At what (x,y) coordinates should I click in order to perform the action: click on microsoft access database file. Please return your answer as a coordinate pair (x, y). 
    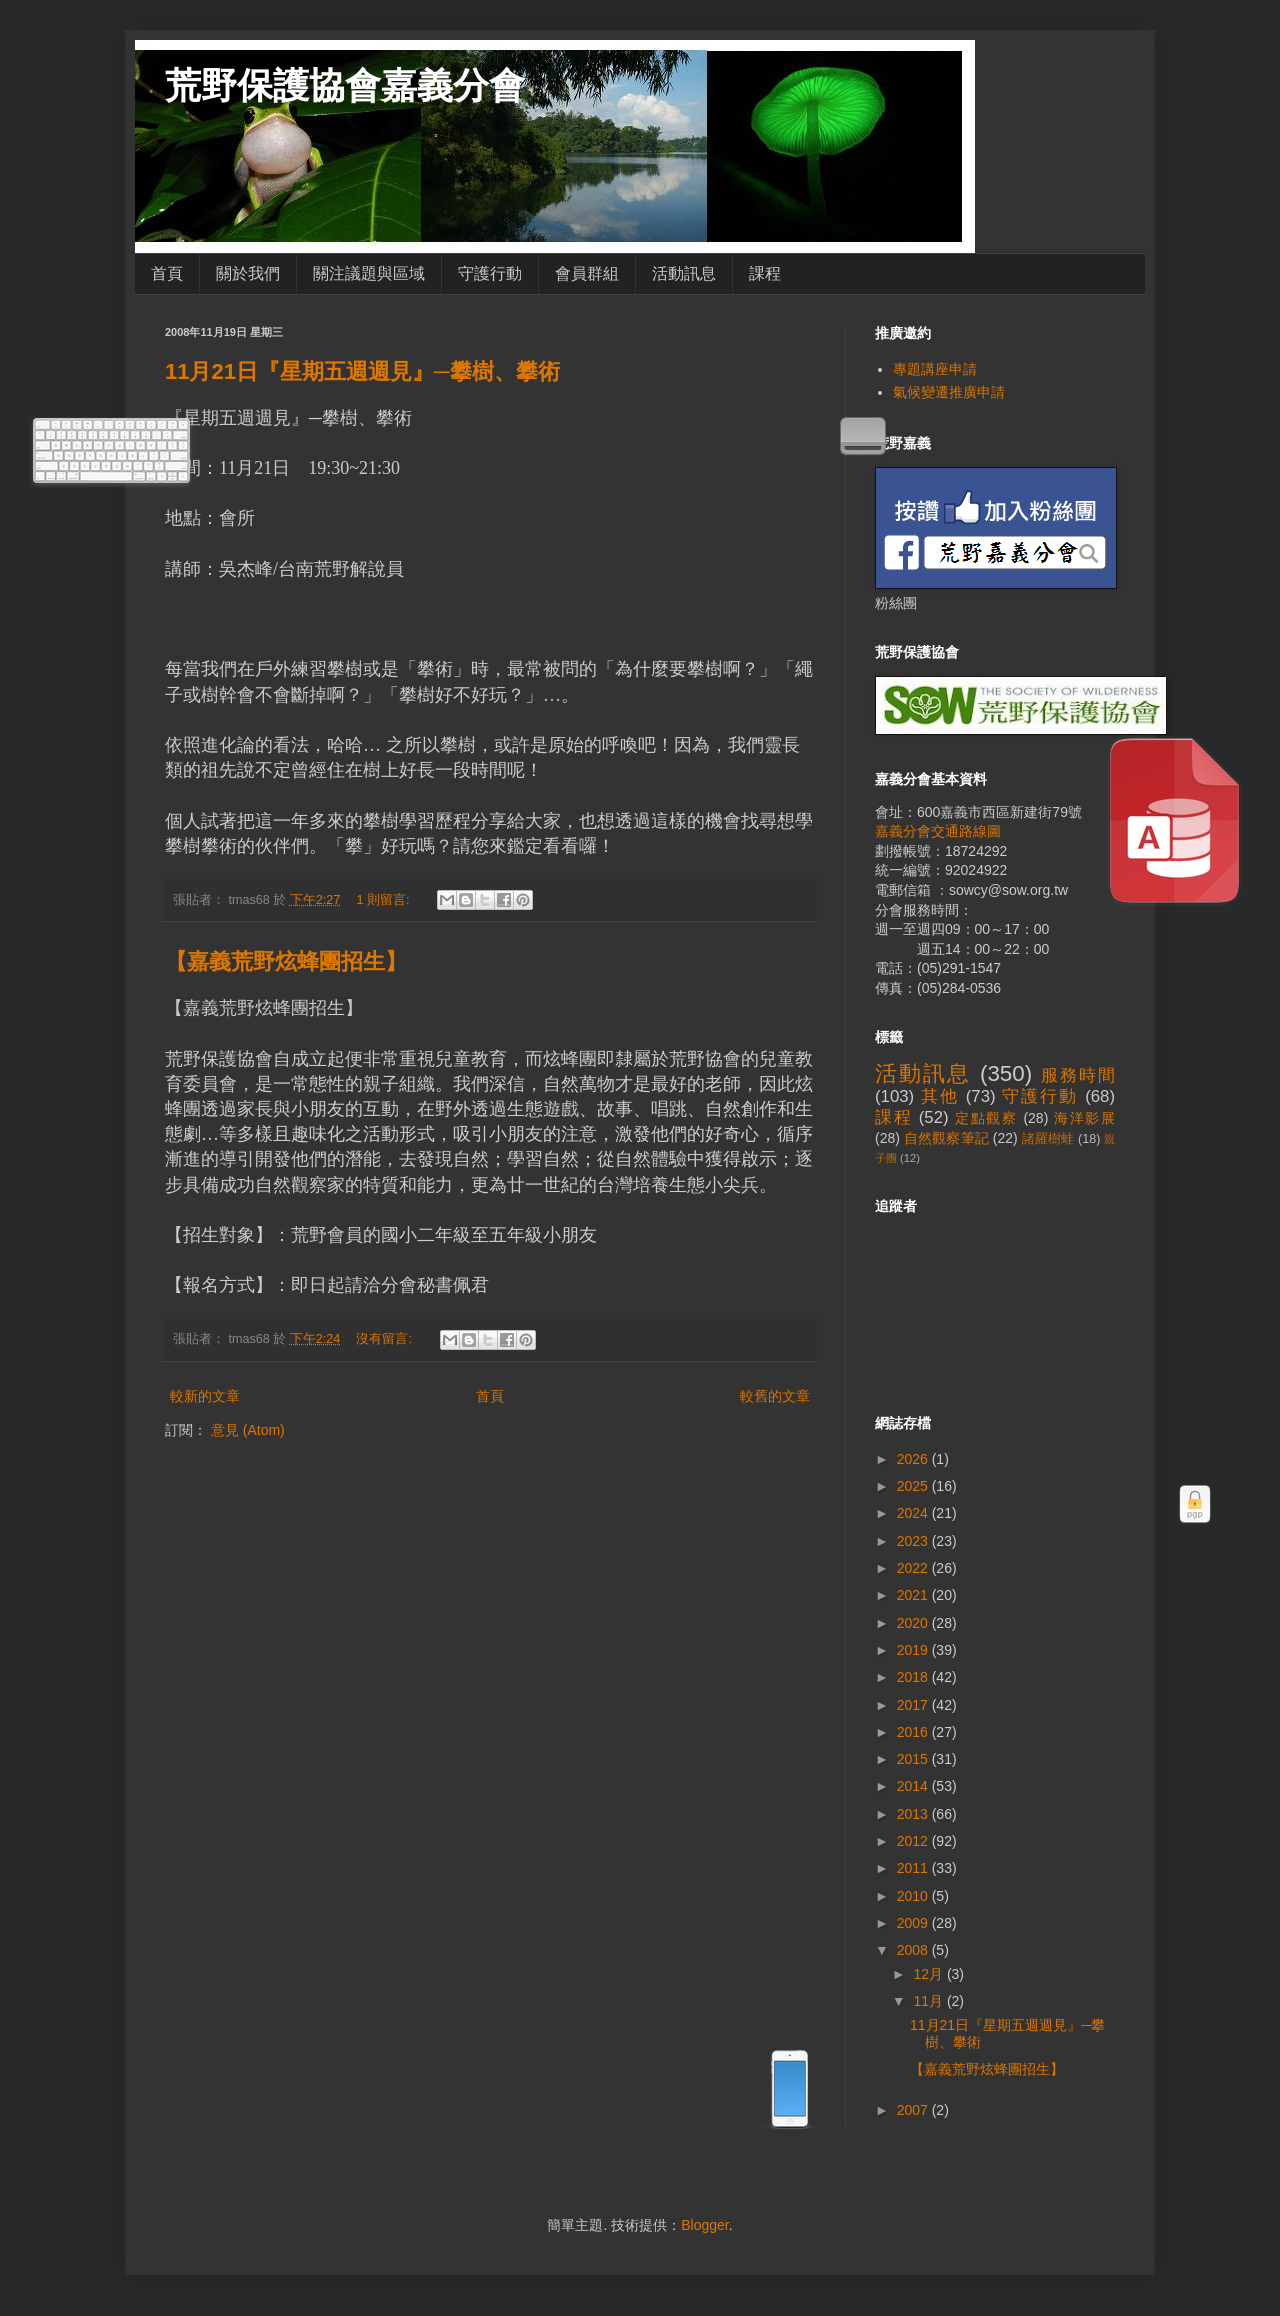
    Looking at the image, I should click on (1174, 820).